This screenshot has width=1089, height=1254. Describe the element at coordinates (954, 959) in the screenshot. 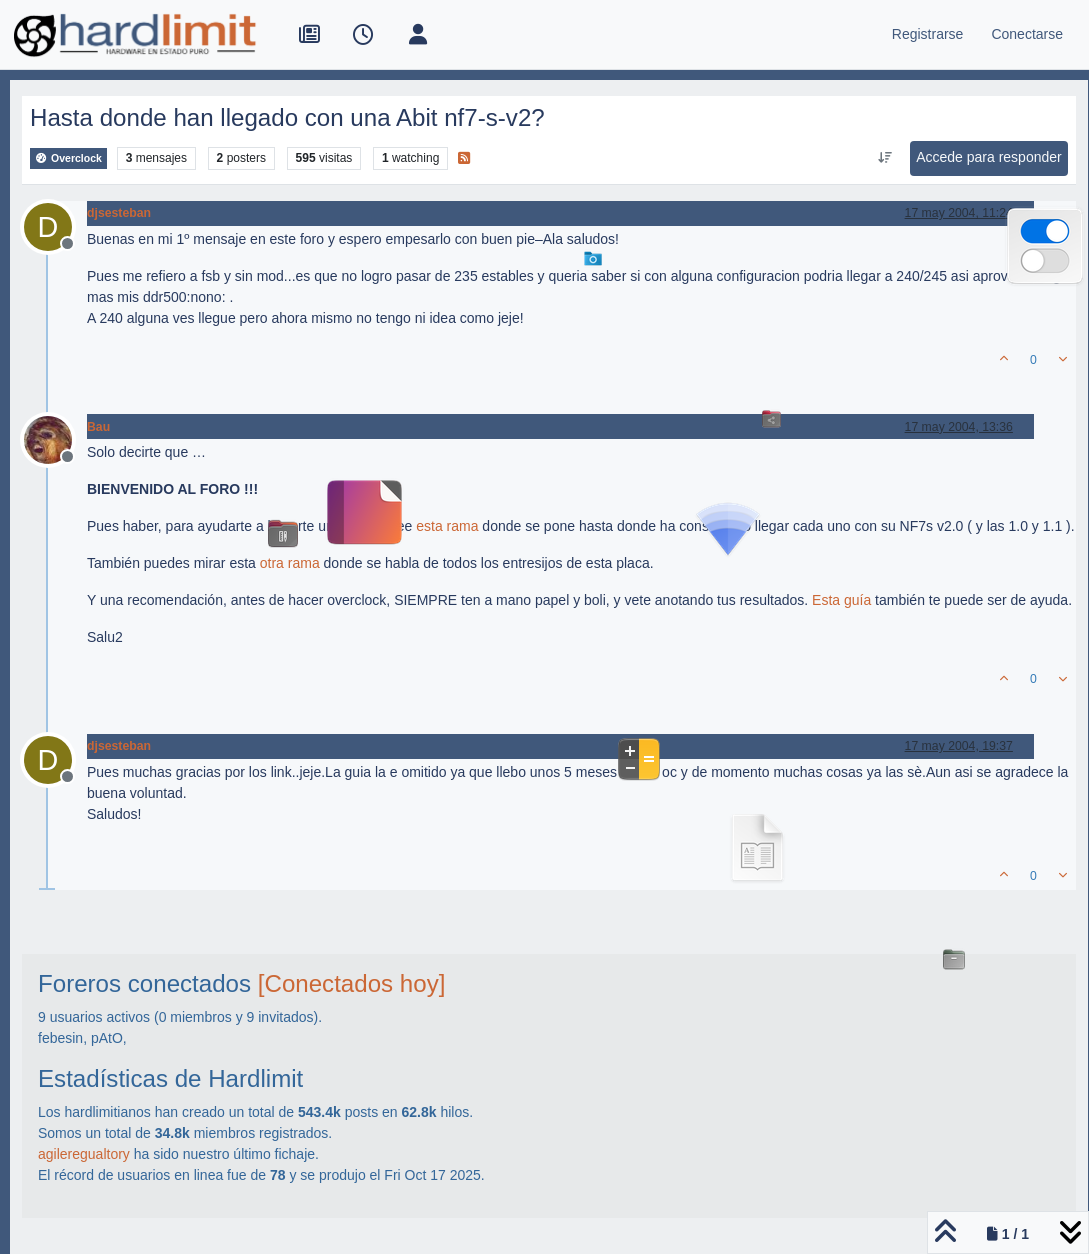

I see `open file manager application` at that location.